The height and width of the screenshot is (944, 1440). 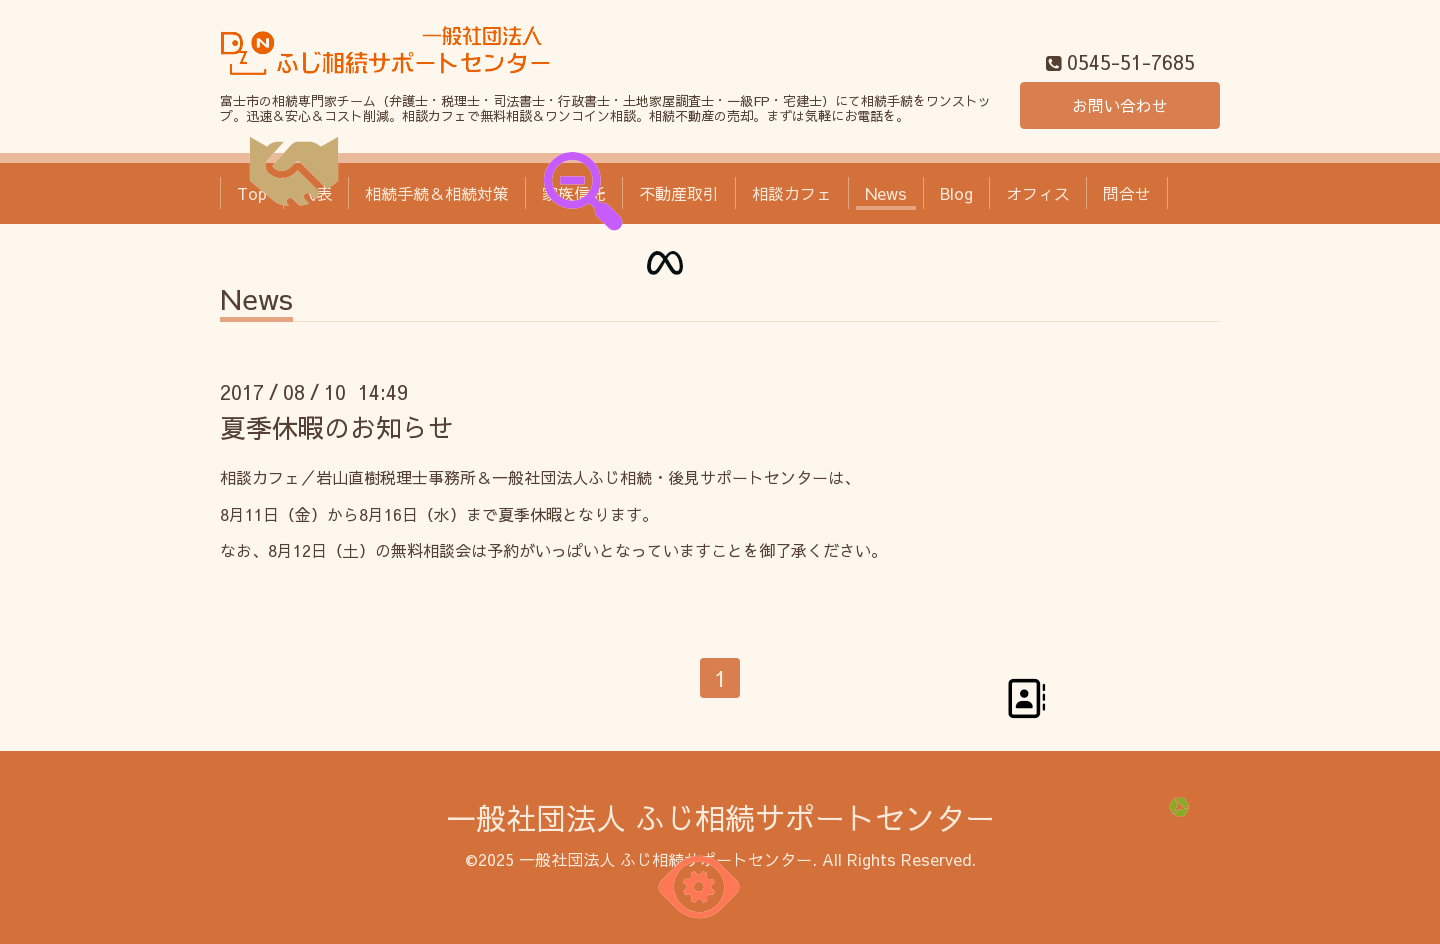 I want to click on initiate a partnership or collaboration, so click(x=294, y=171).